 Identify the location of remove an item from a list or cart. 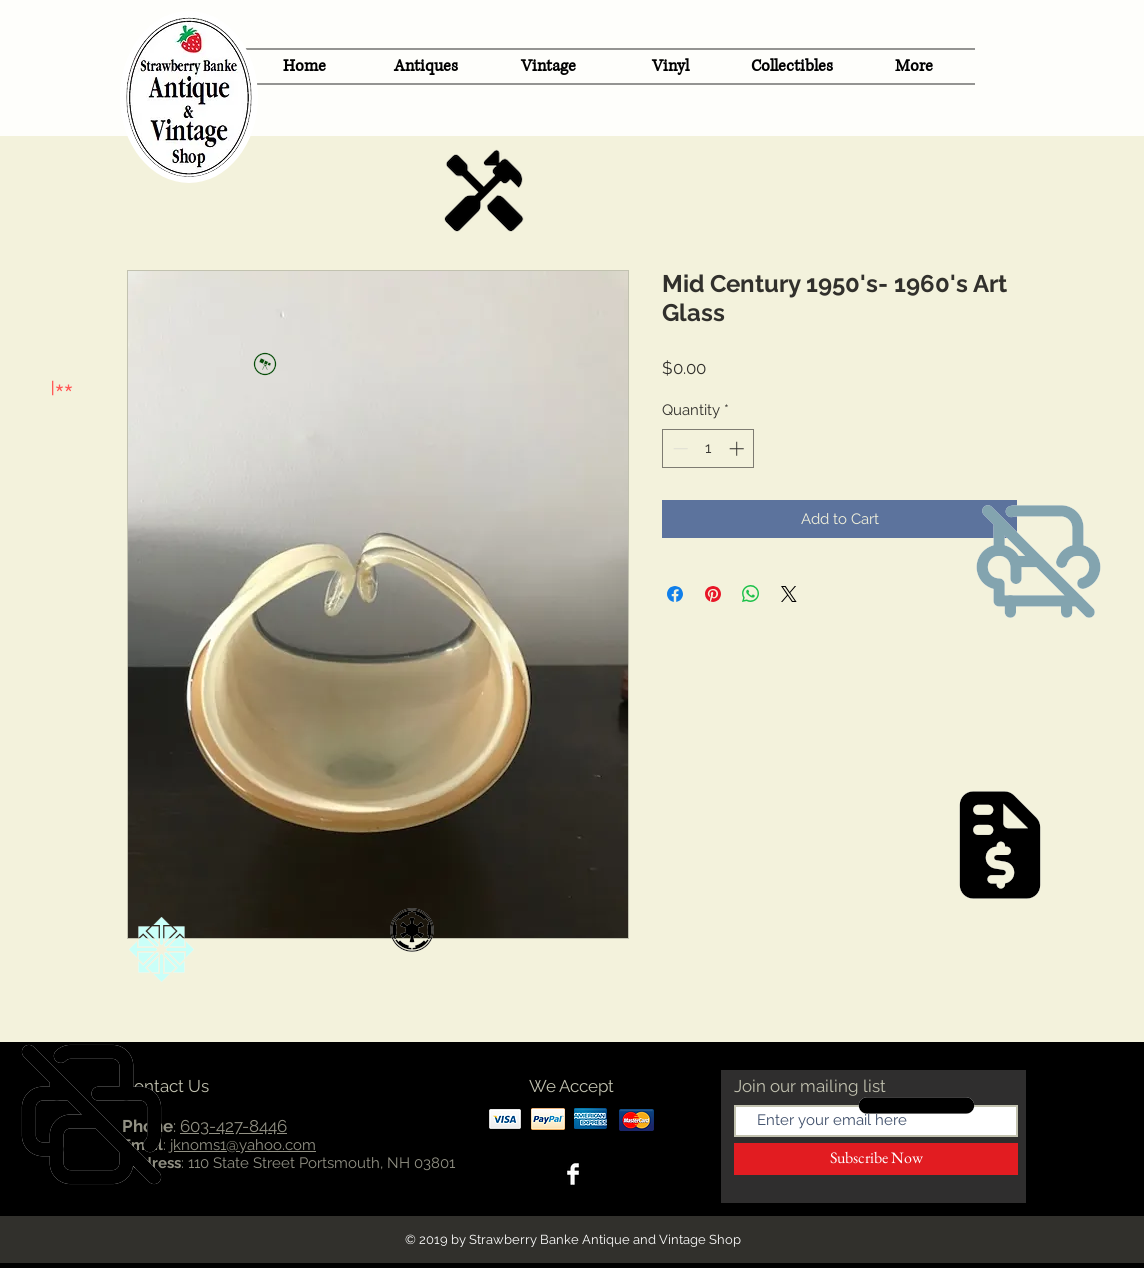
(916, 1105).